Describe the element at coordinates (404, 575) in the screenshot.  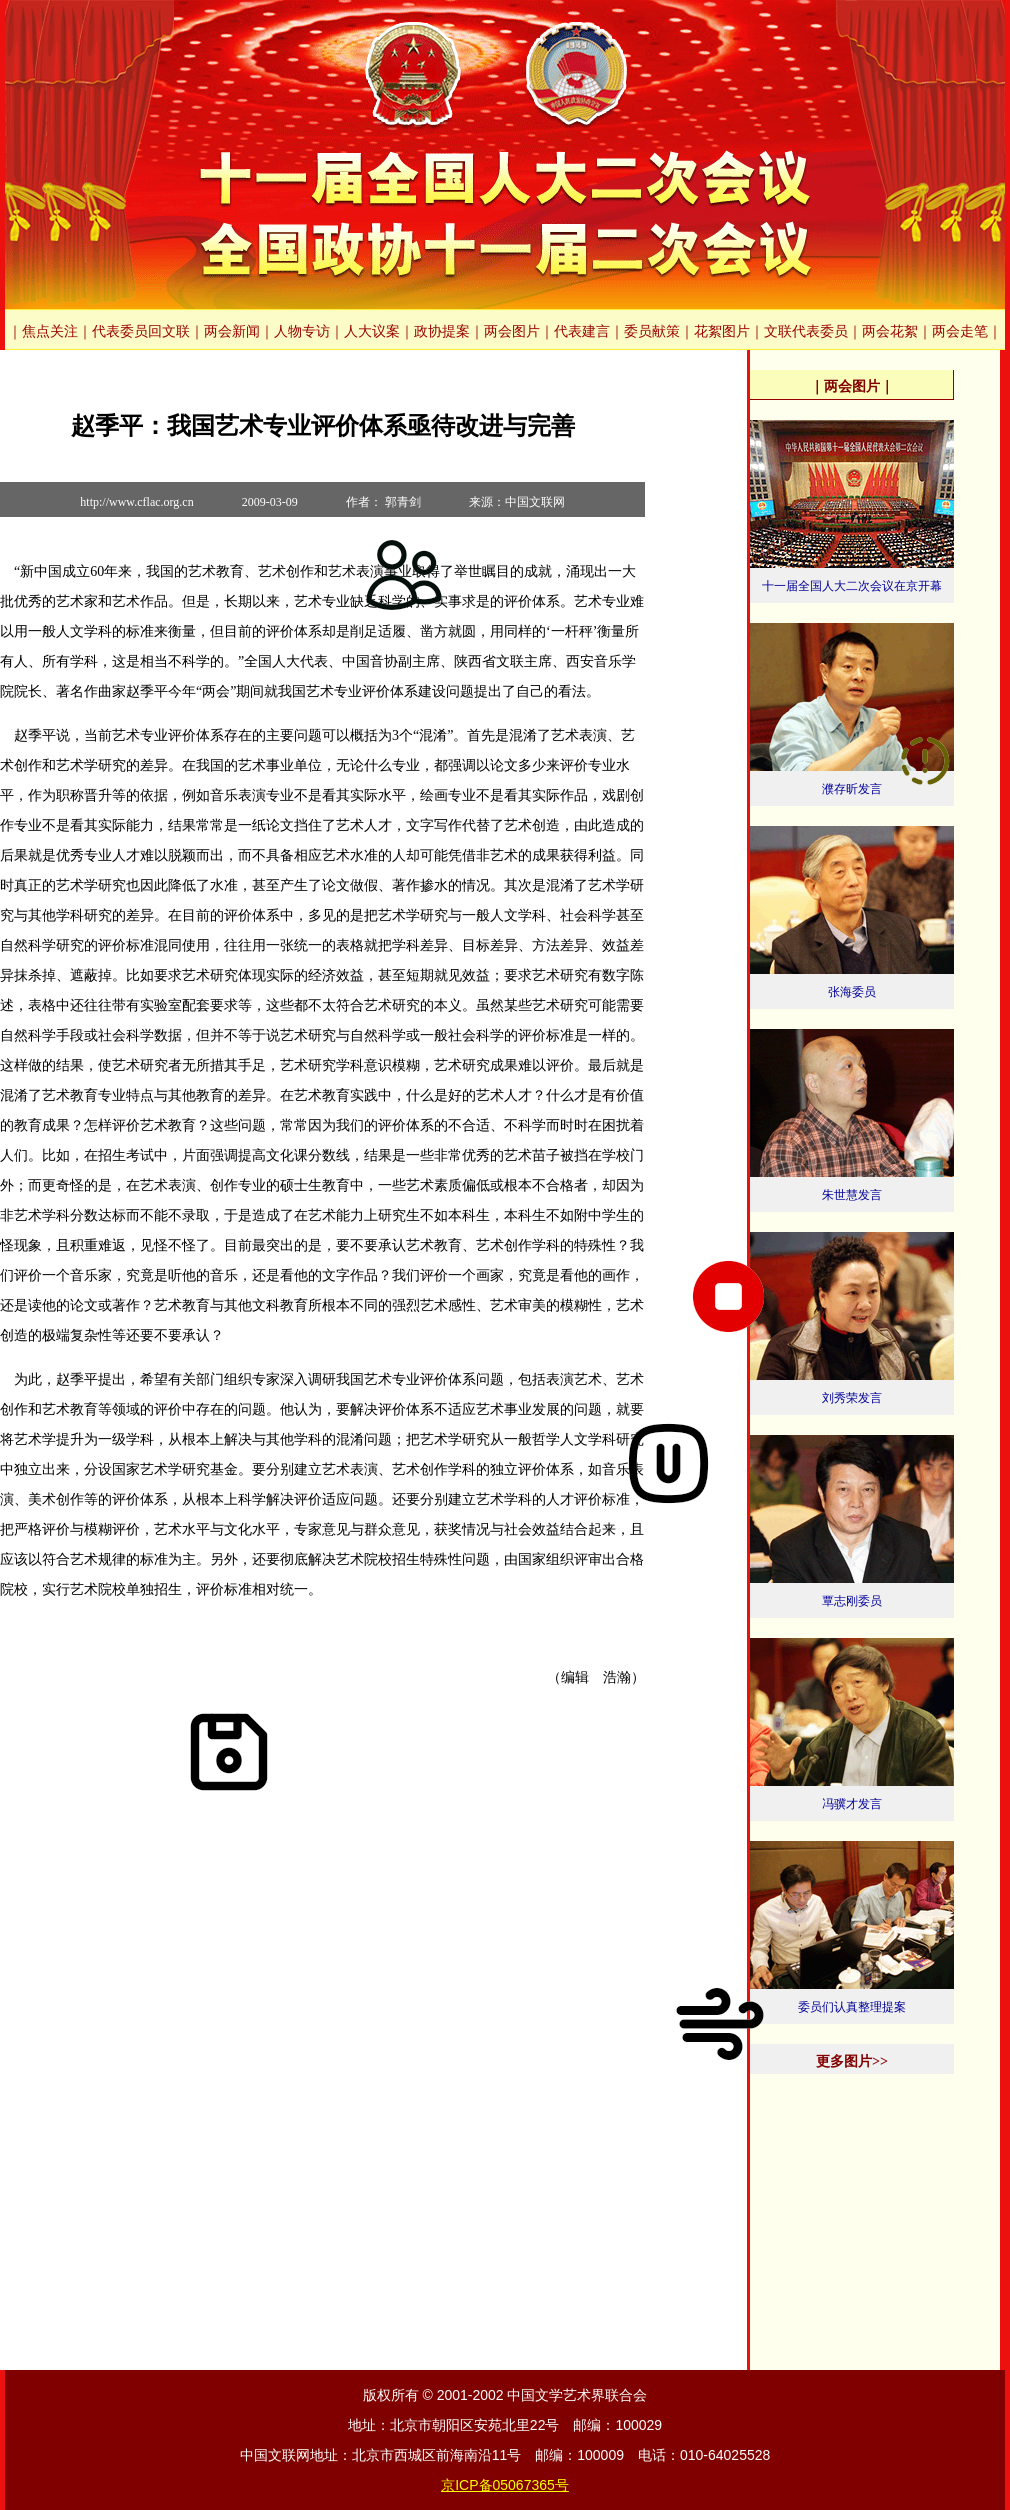
I see `view all users or contacts` at that location.